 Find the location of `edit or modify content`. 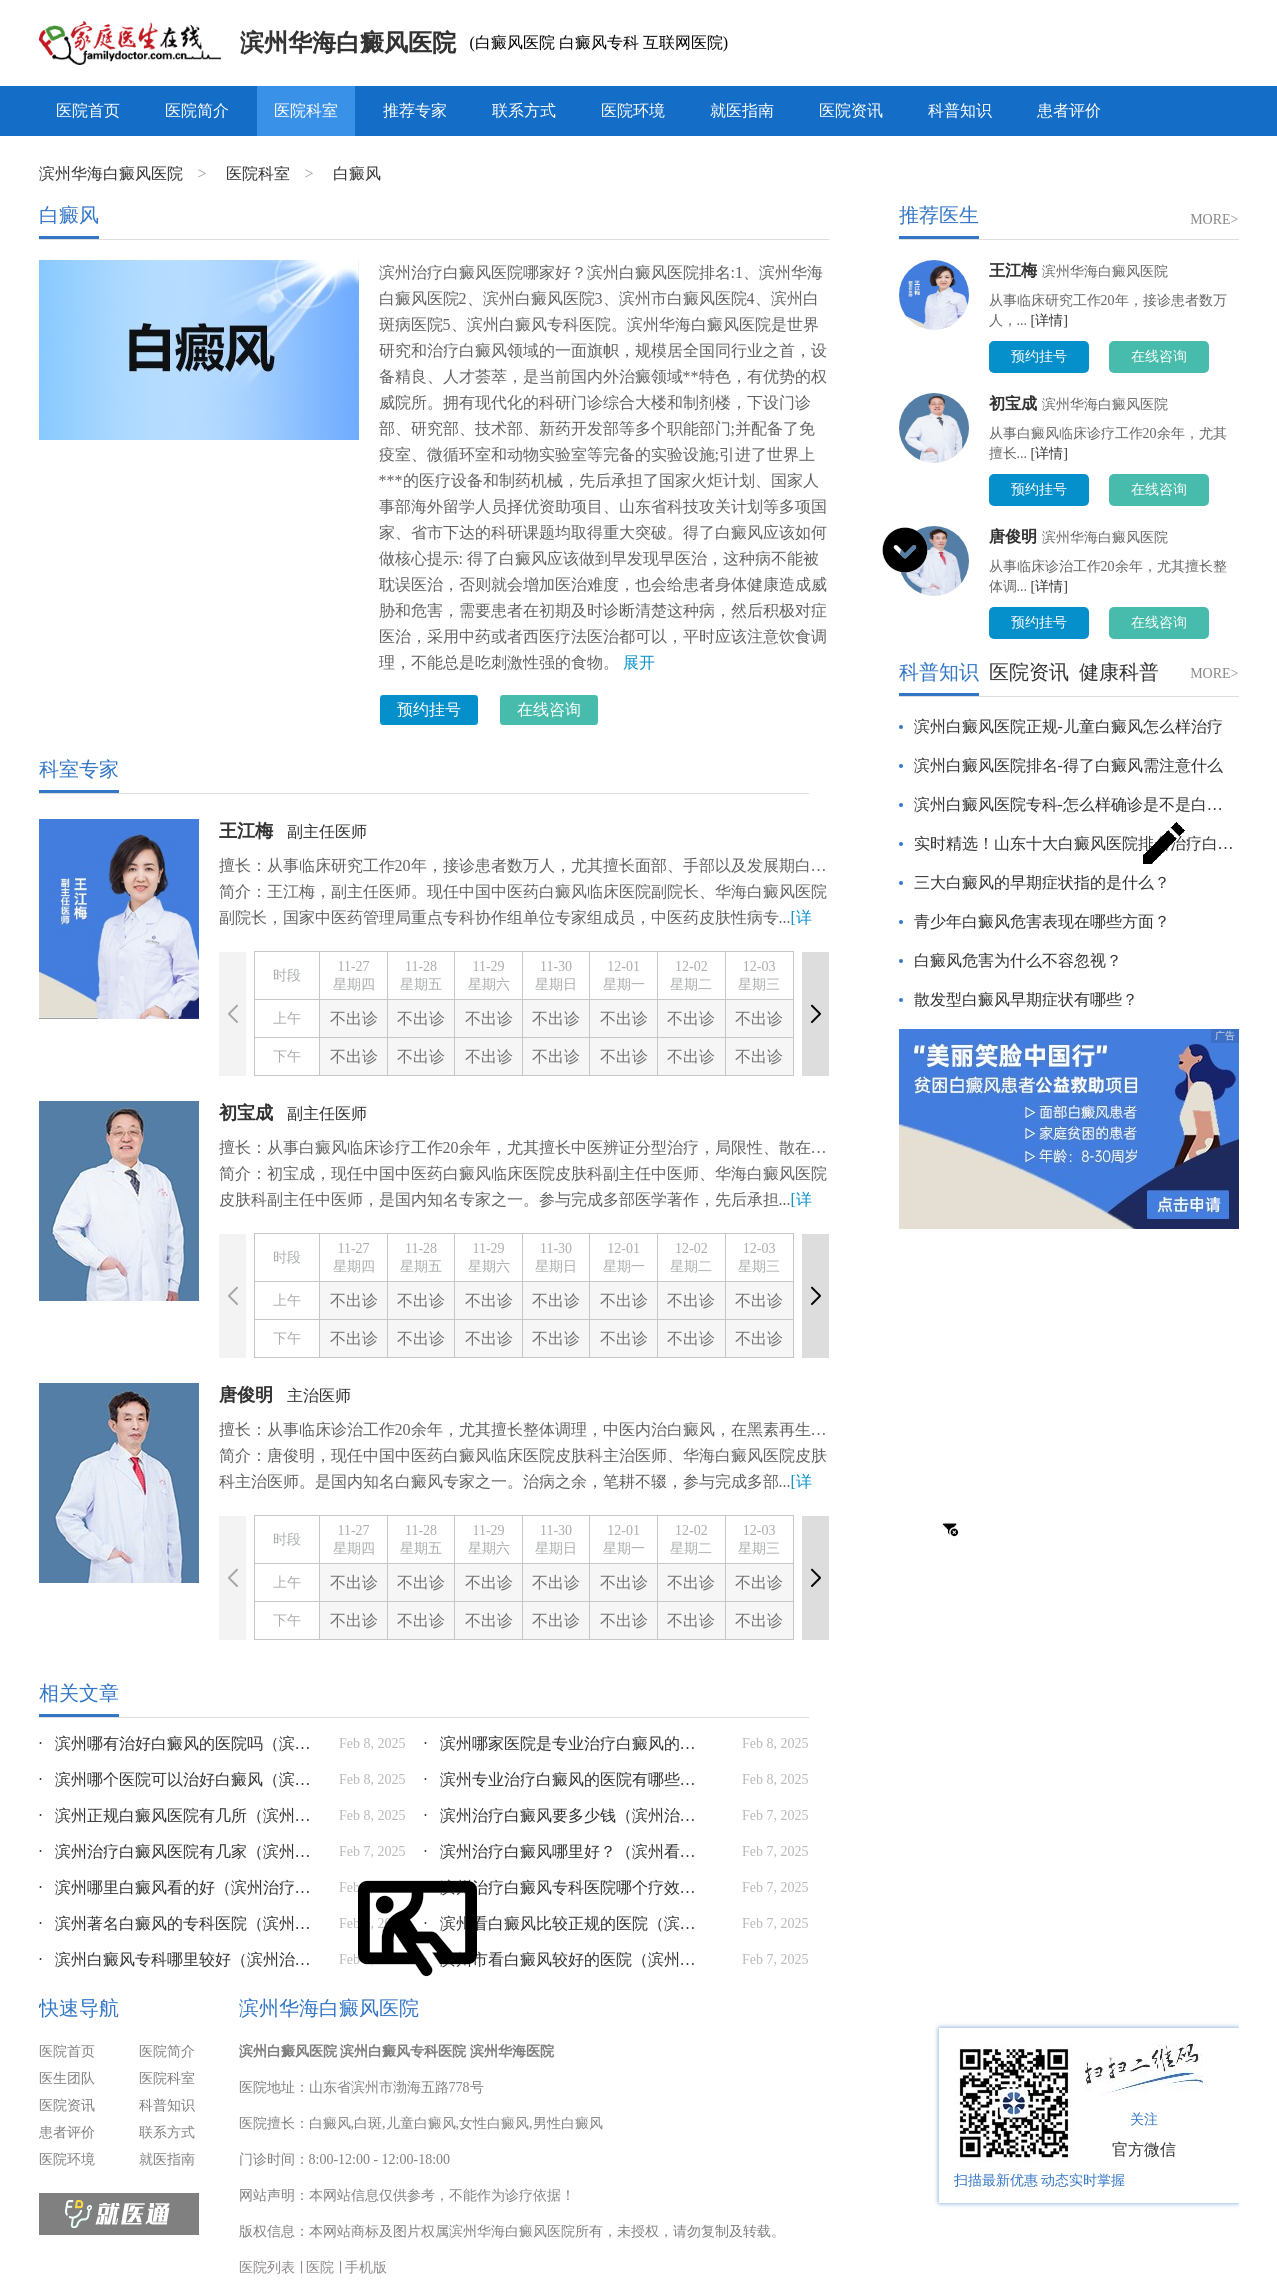

edit or modify content is located at coordinates (1163, 843).